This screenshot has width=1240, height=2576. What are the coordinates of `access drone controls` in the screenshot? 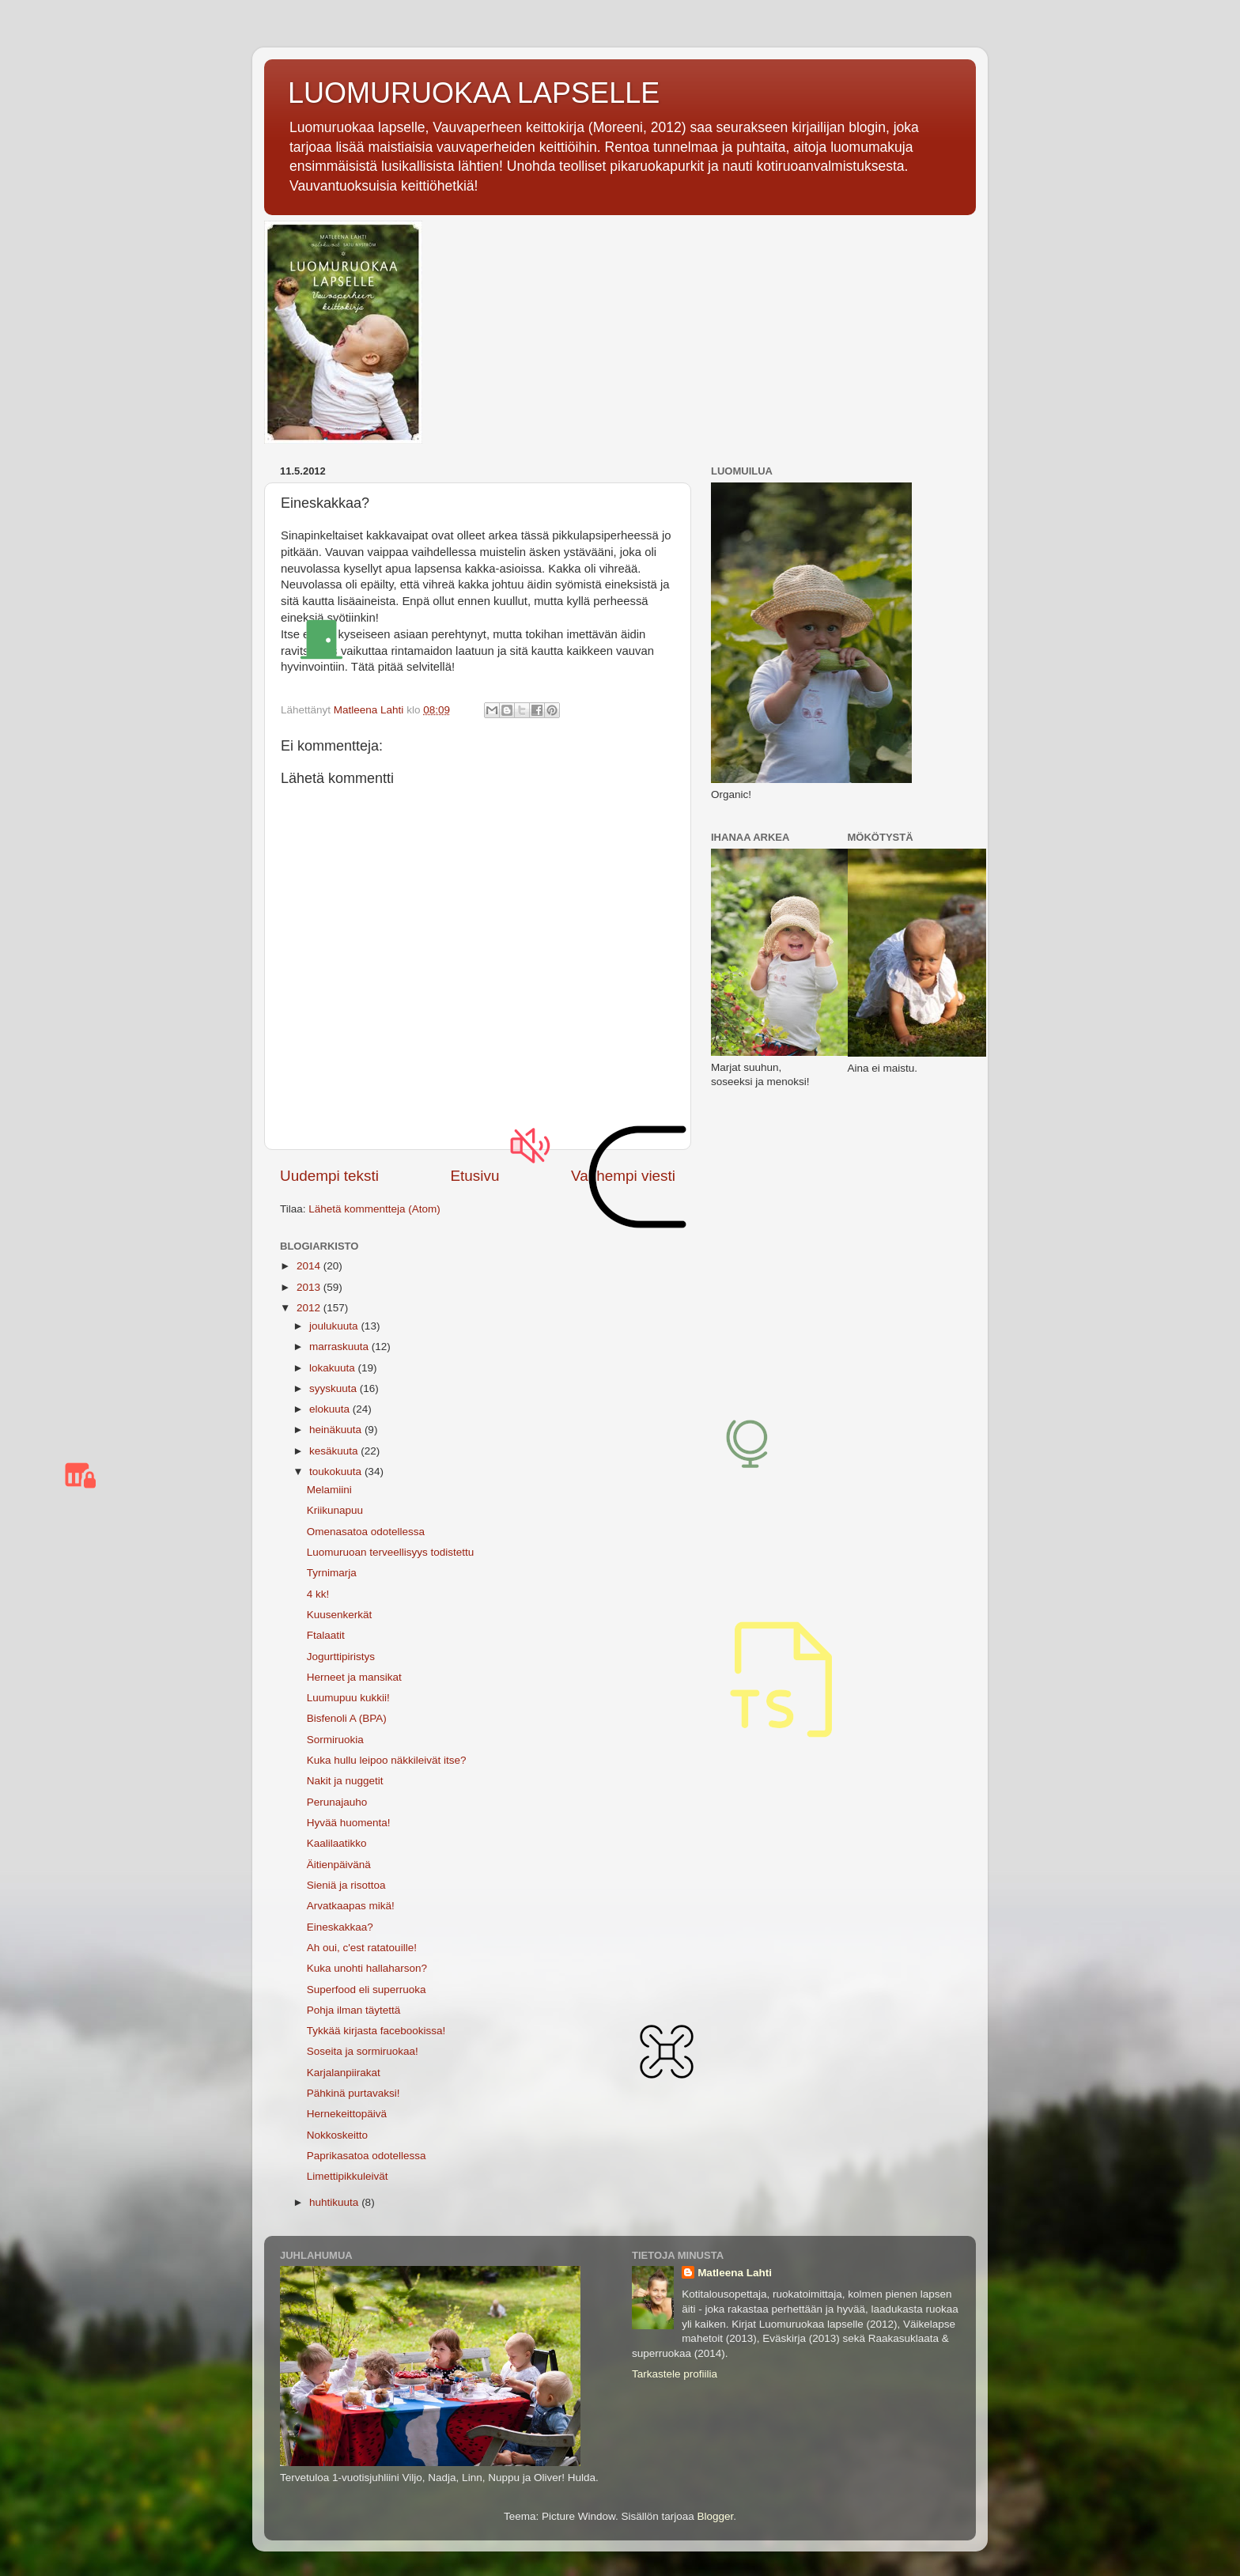 It's located at (667, 2052).